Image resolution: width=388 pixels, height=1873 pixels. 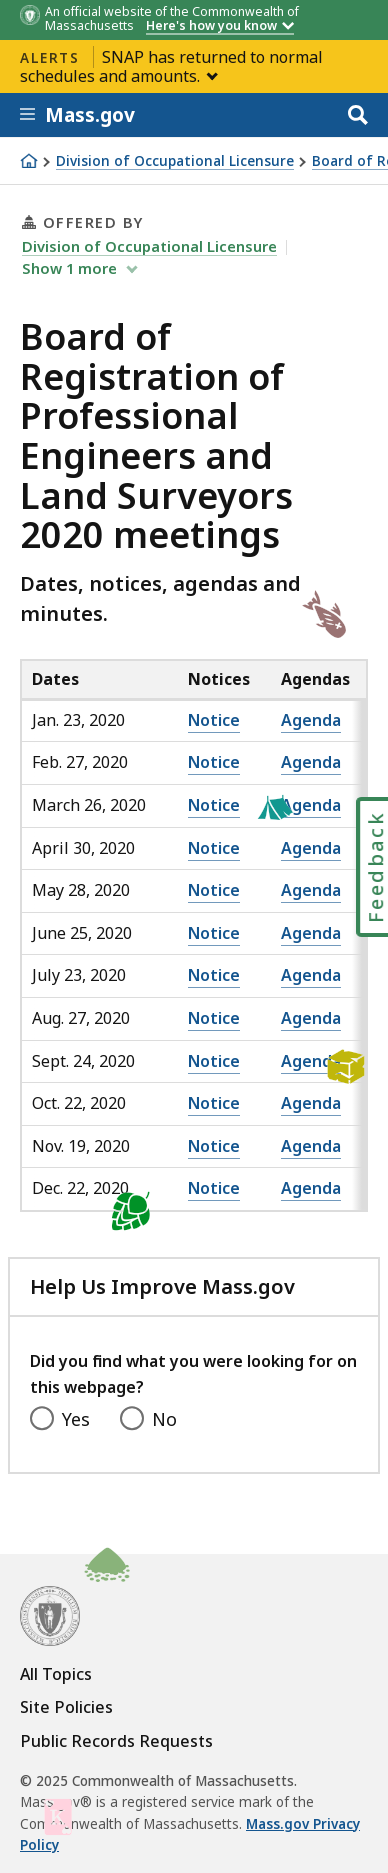 I want to click on indicates powder or granular material in inventory, so click(x=107, y=1565).